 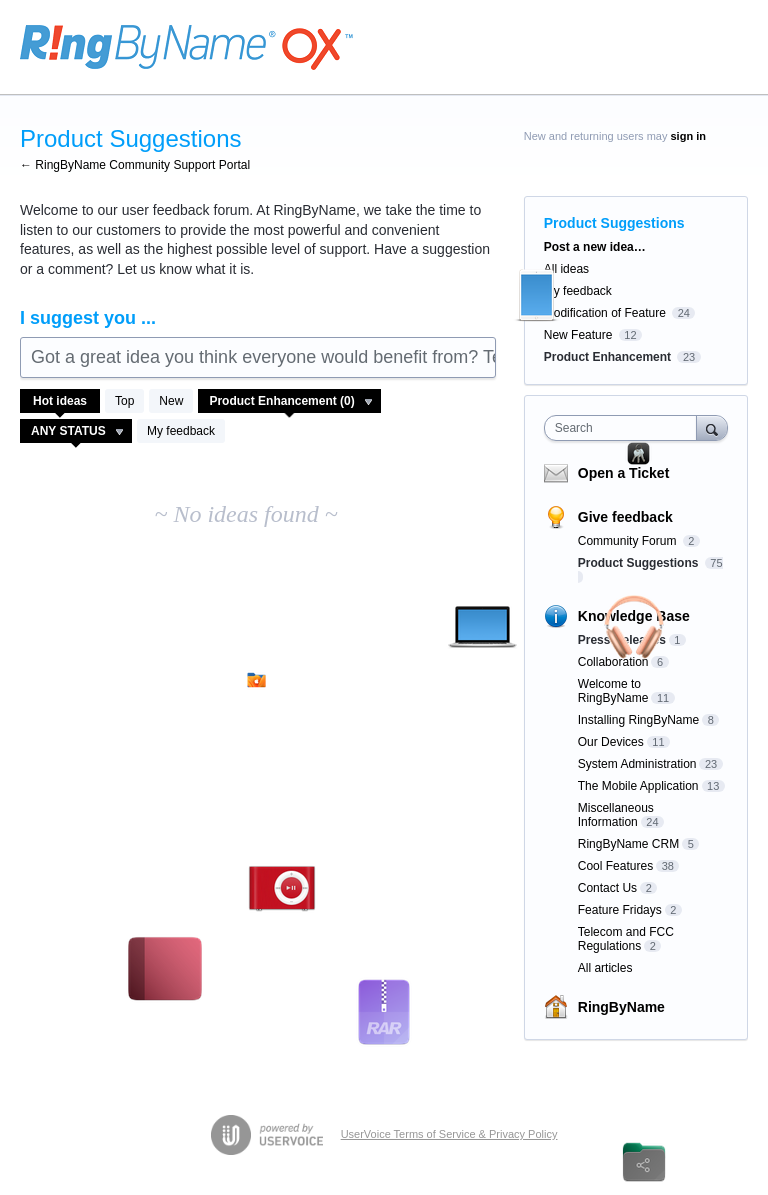 What do you see at coordinates (482, 624) in the screenshot?
I see `macbook pro device identifier in system settings` at bounding box center [482, 624].